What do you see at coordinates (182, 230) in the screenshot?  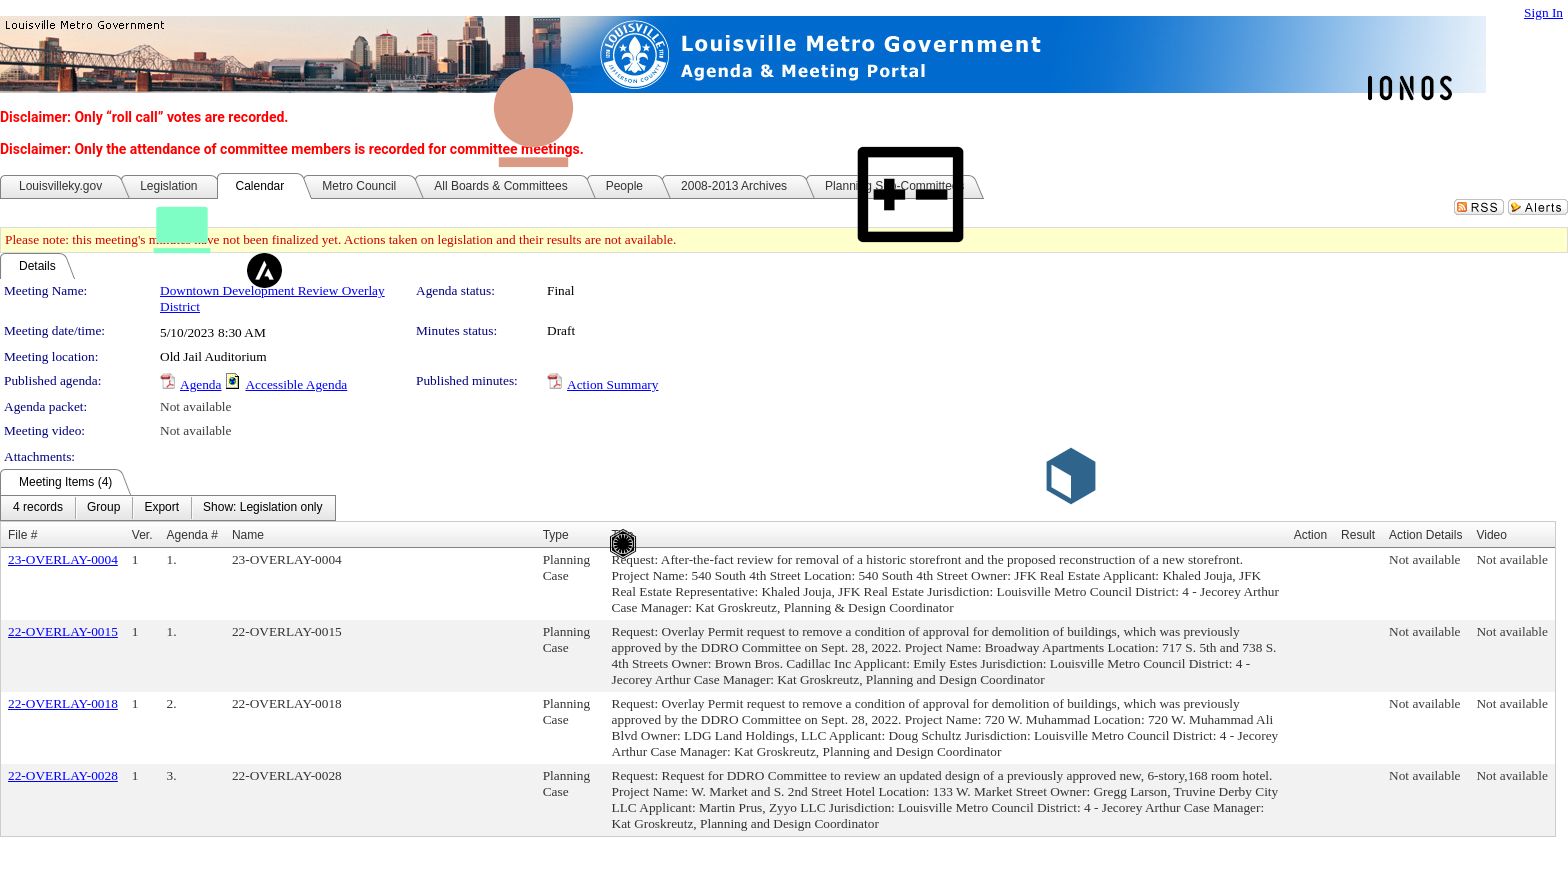 I see `view device information for macbook` at bounding box center [182, 230].